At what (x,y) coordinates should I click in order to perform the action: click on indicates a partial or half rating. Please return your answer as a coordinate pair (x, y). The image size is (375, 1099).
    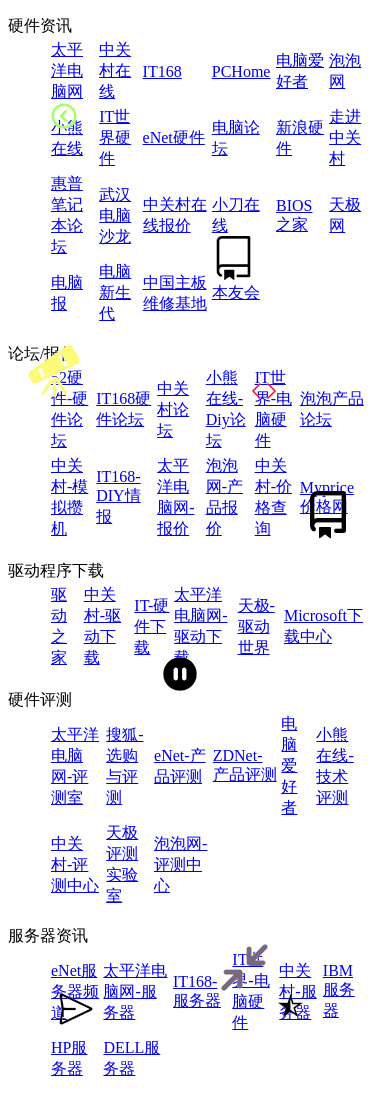
    Looking at the image, I should click on (290, 1005).